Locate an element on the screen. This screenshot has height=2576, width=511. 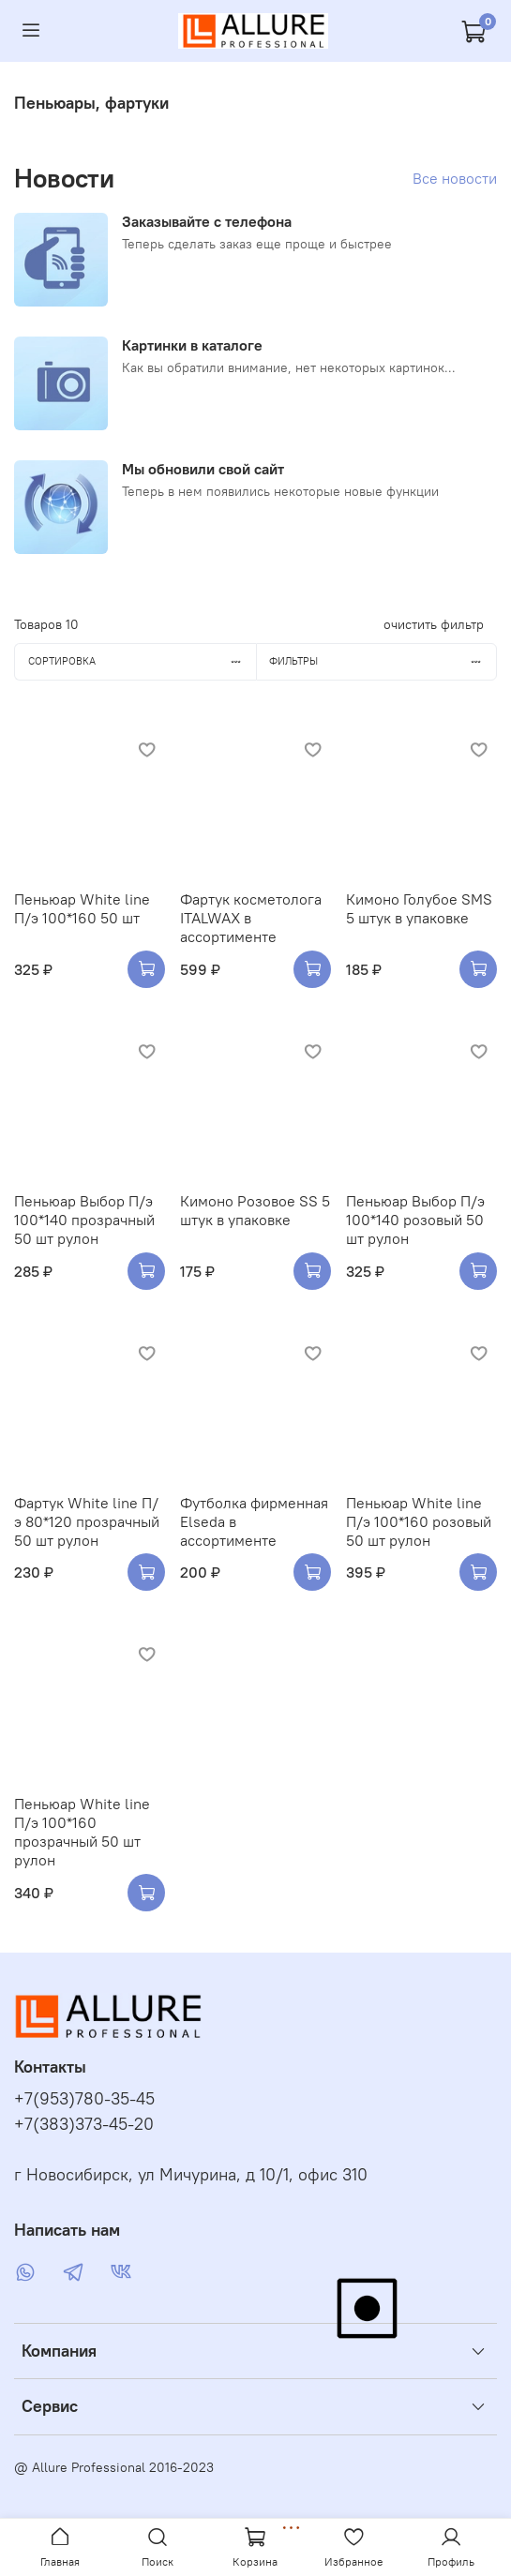
indicates a file has been modified is located at coordinates (367, 2308).